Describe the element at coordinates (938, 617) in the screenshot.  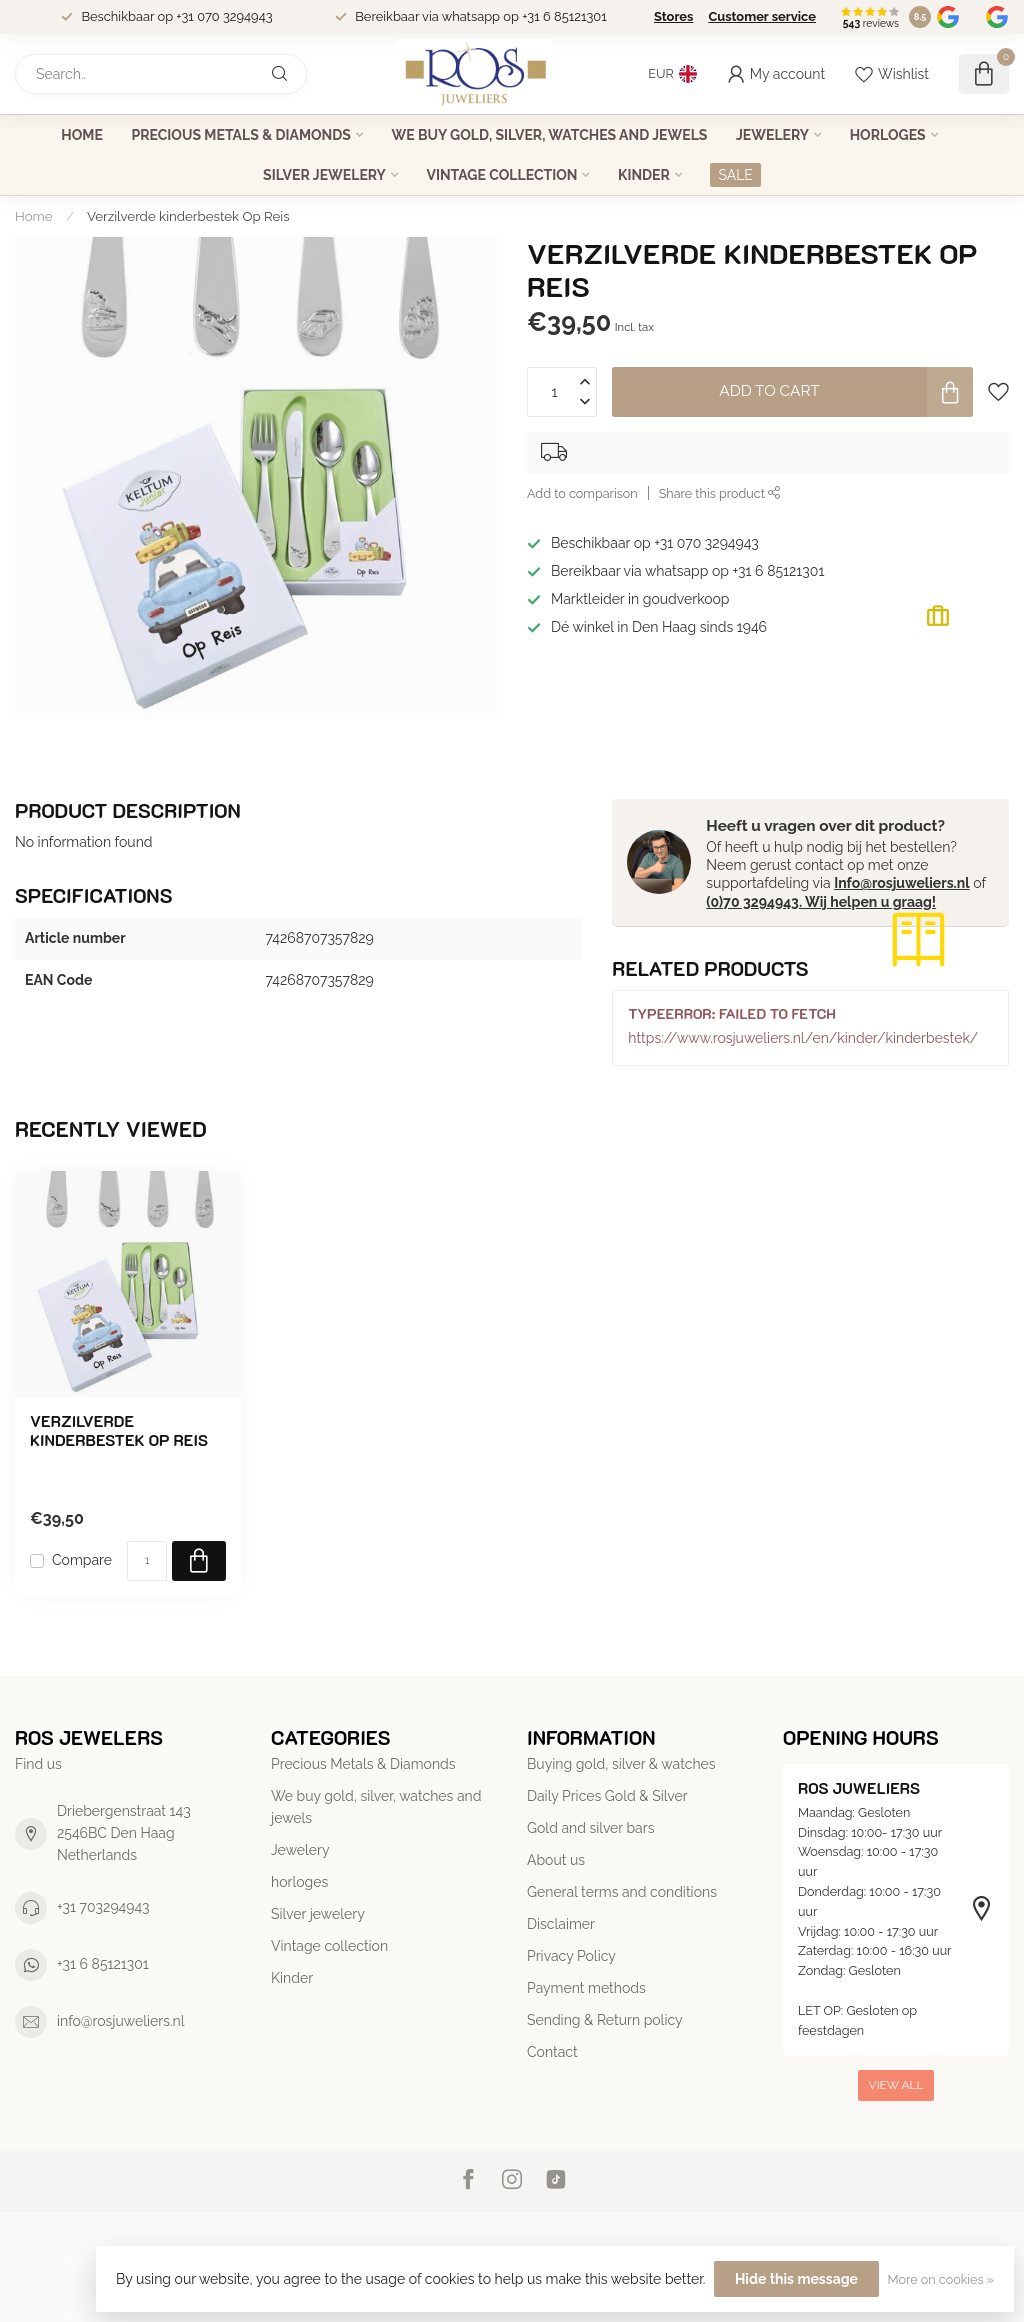
I see `access travel or trip planning features` at that location.